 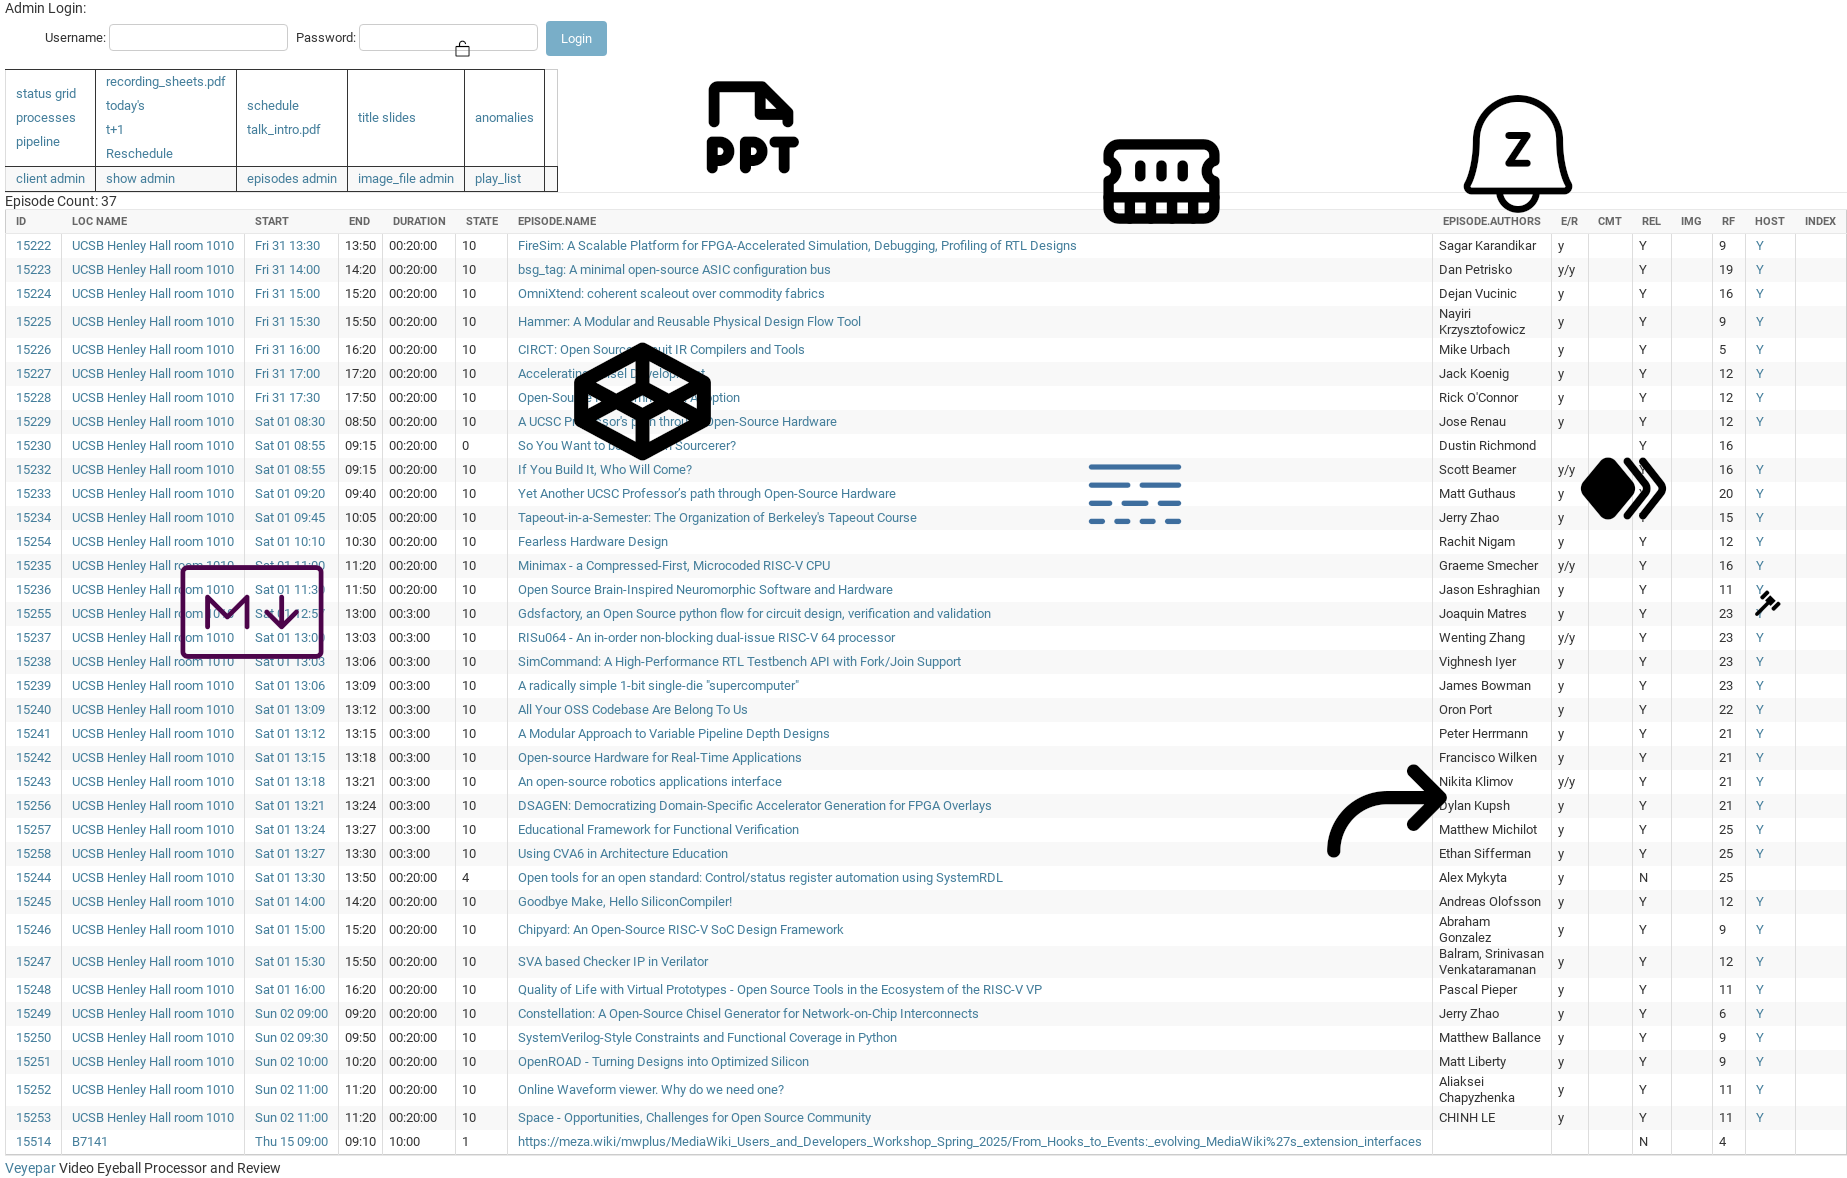 What do you see at coordinates (1135, 496) in the screenshot?
I see `apply a gradient effect to an element` at bounding box center [1135, 496].